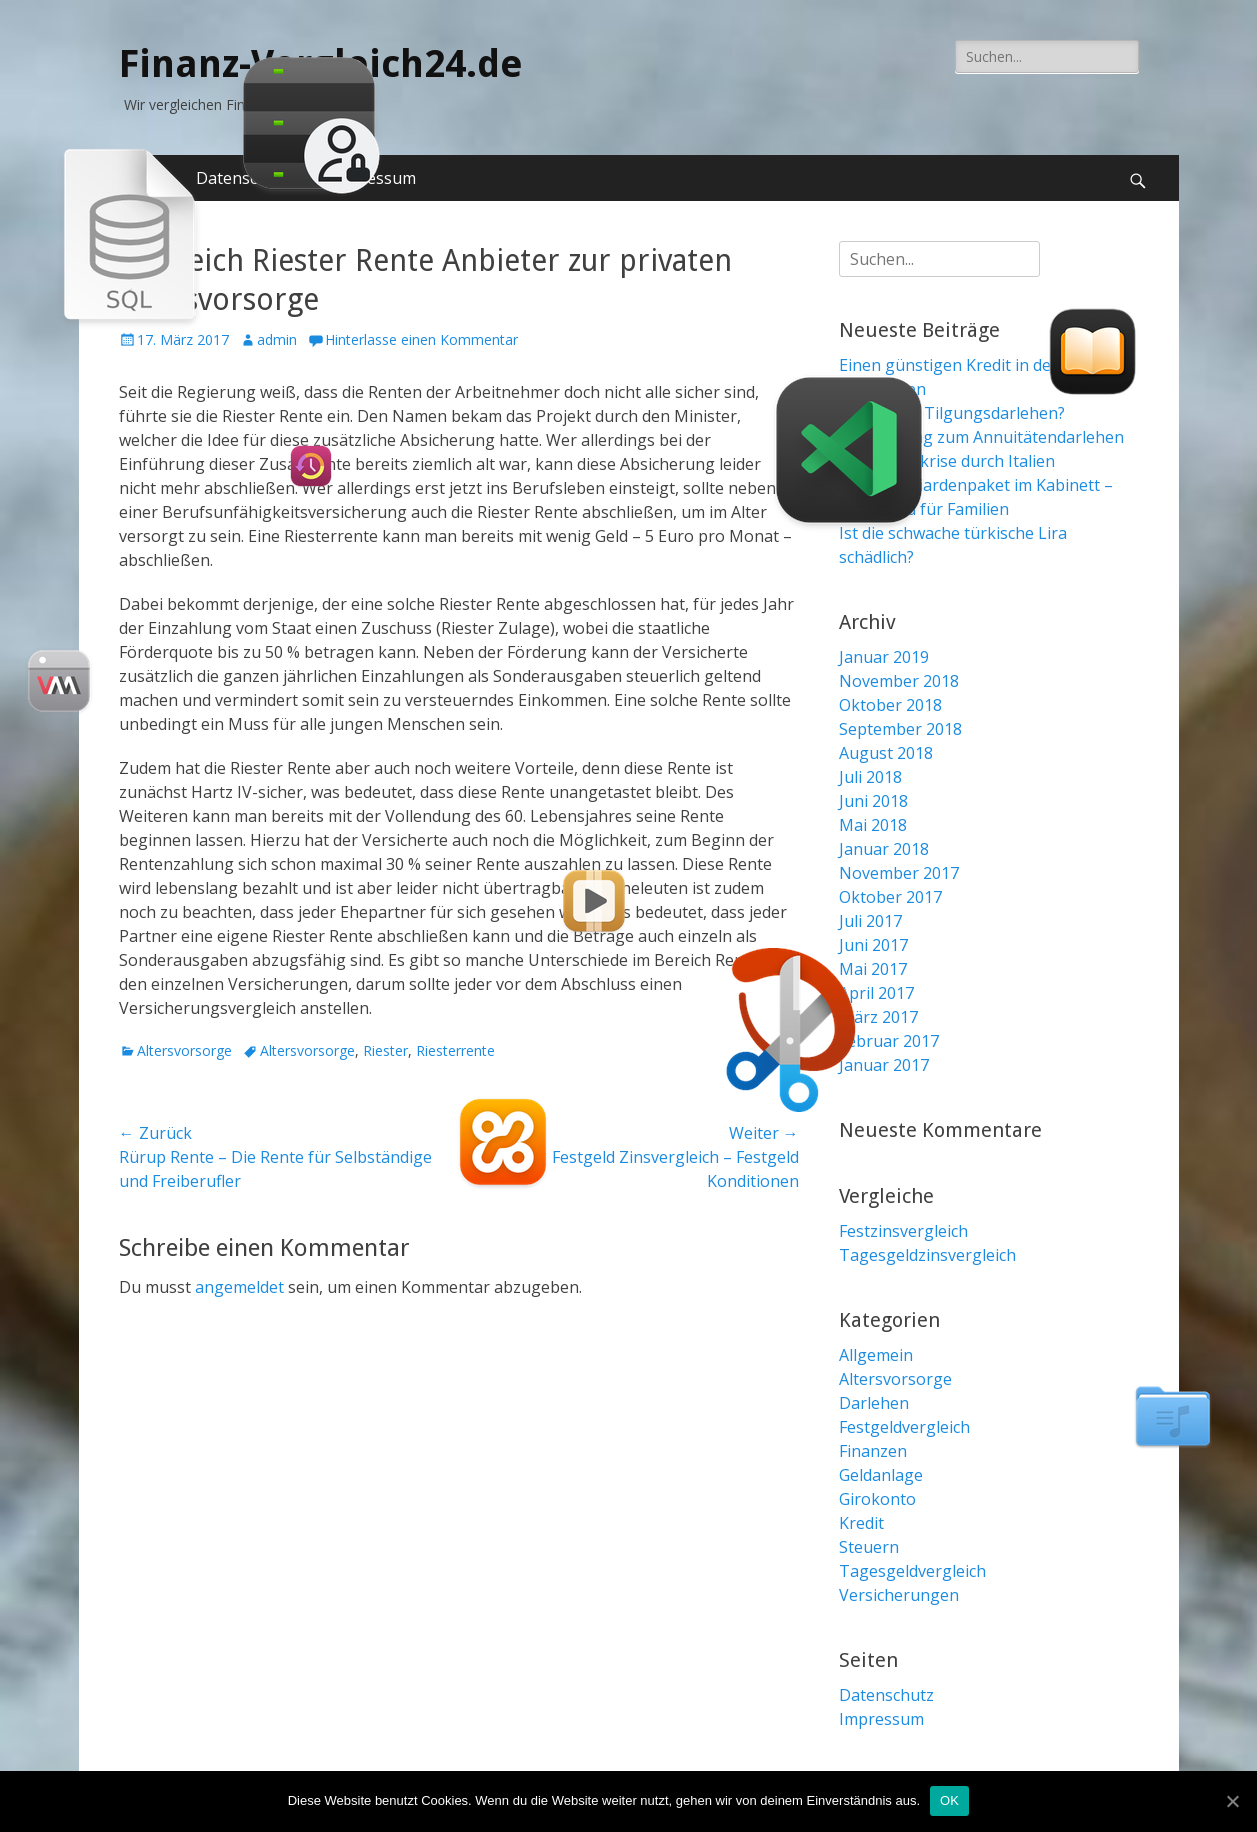  I want to click on configure NIS network server preferences, so click(309, 123).